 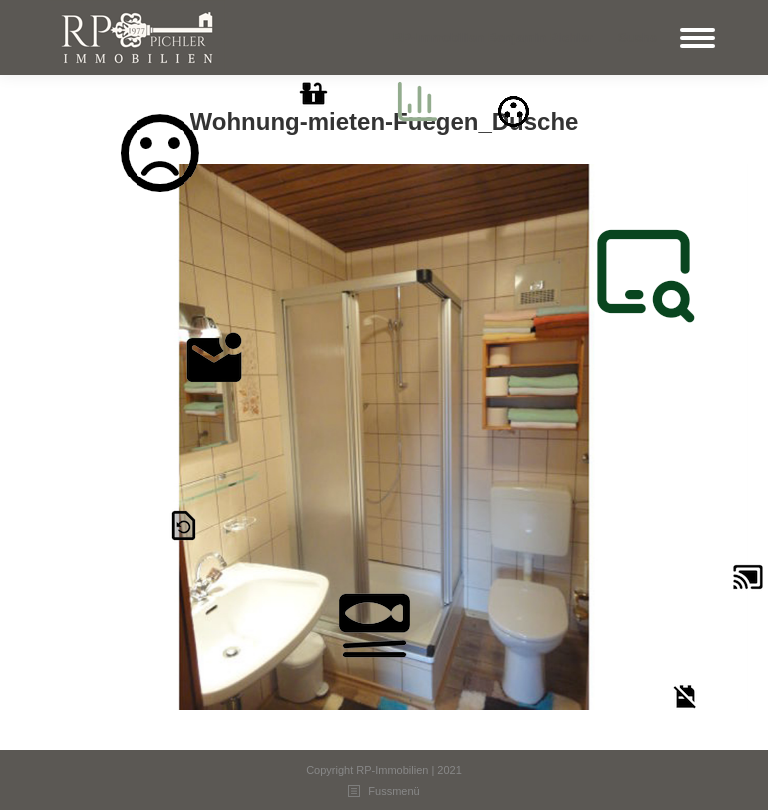 What do you see at coordinates (513, 111) in the screenshot?
I see `view group or team workspace` at bounding box center [513, 111].